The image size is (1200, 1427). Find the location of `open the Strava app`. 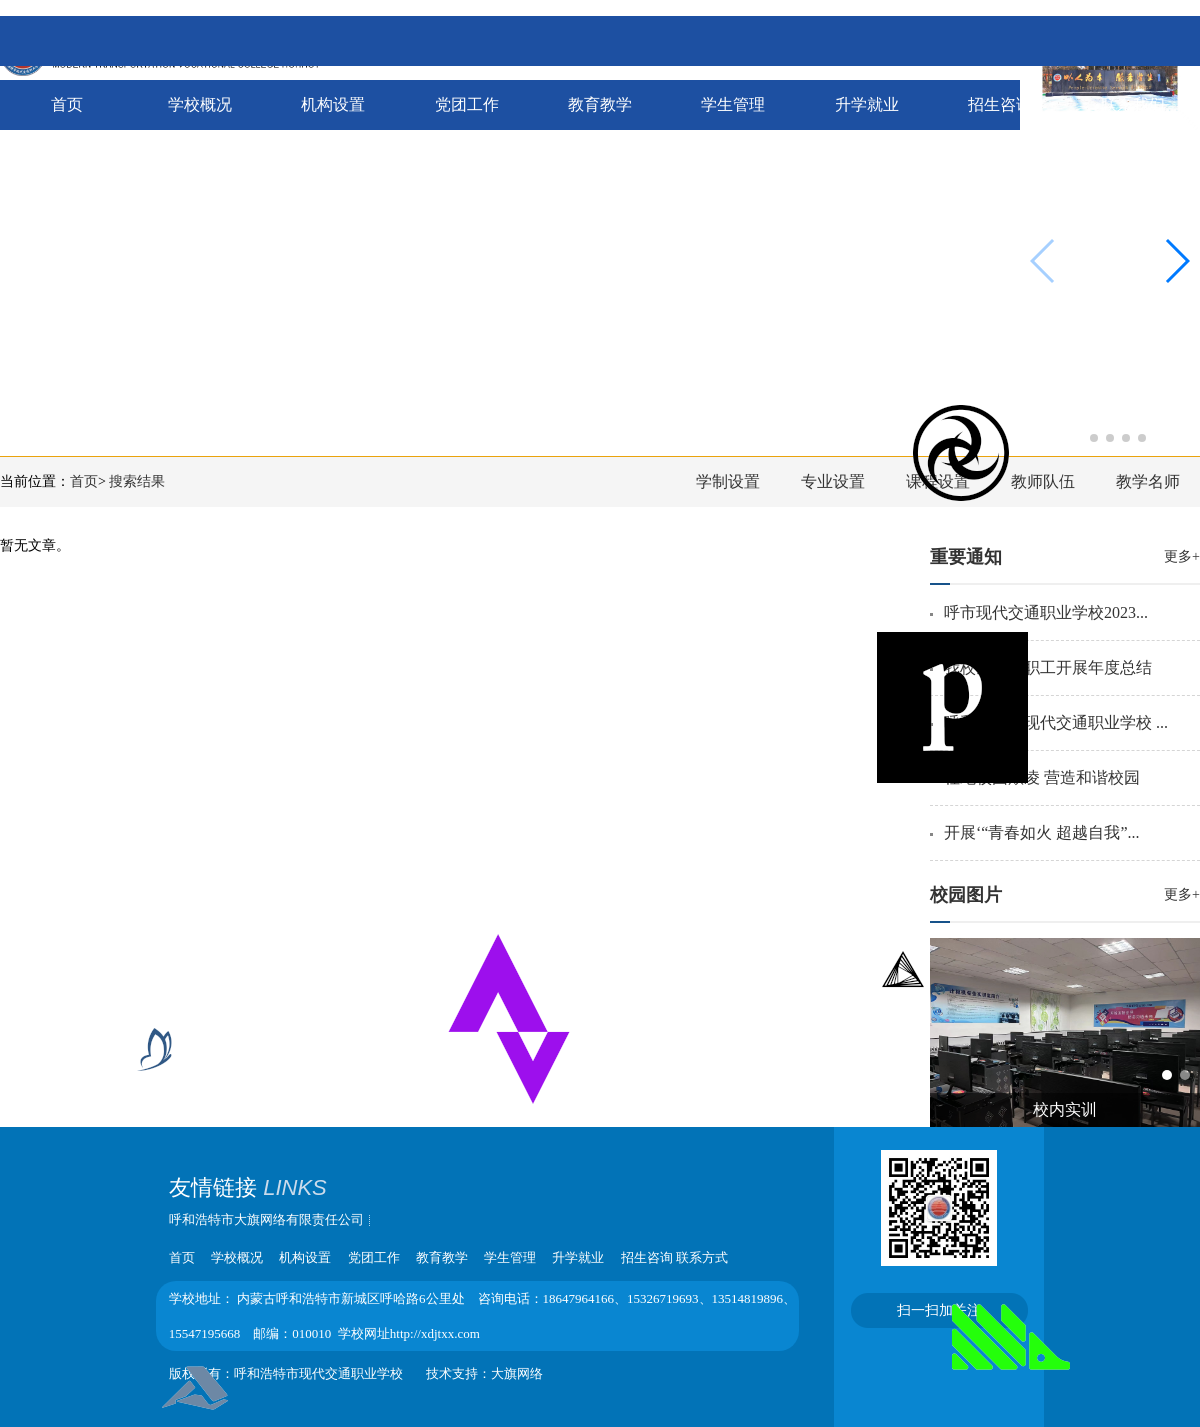

open the Strava app is located at coordinates (509, 1019).